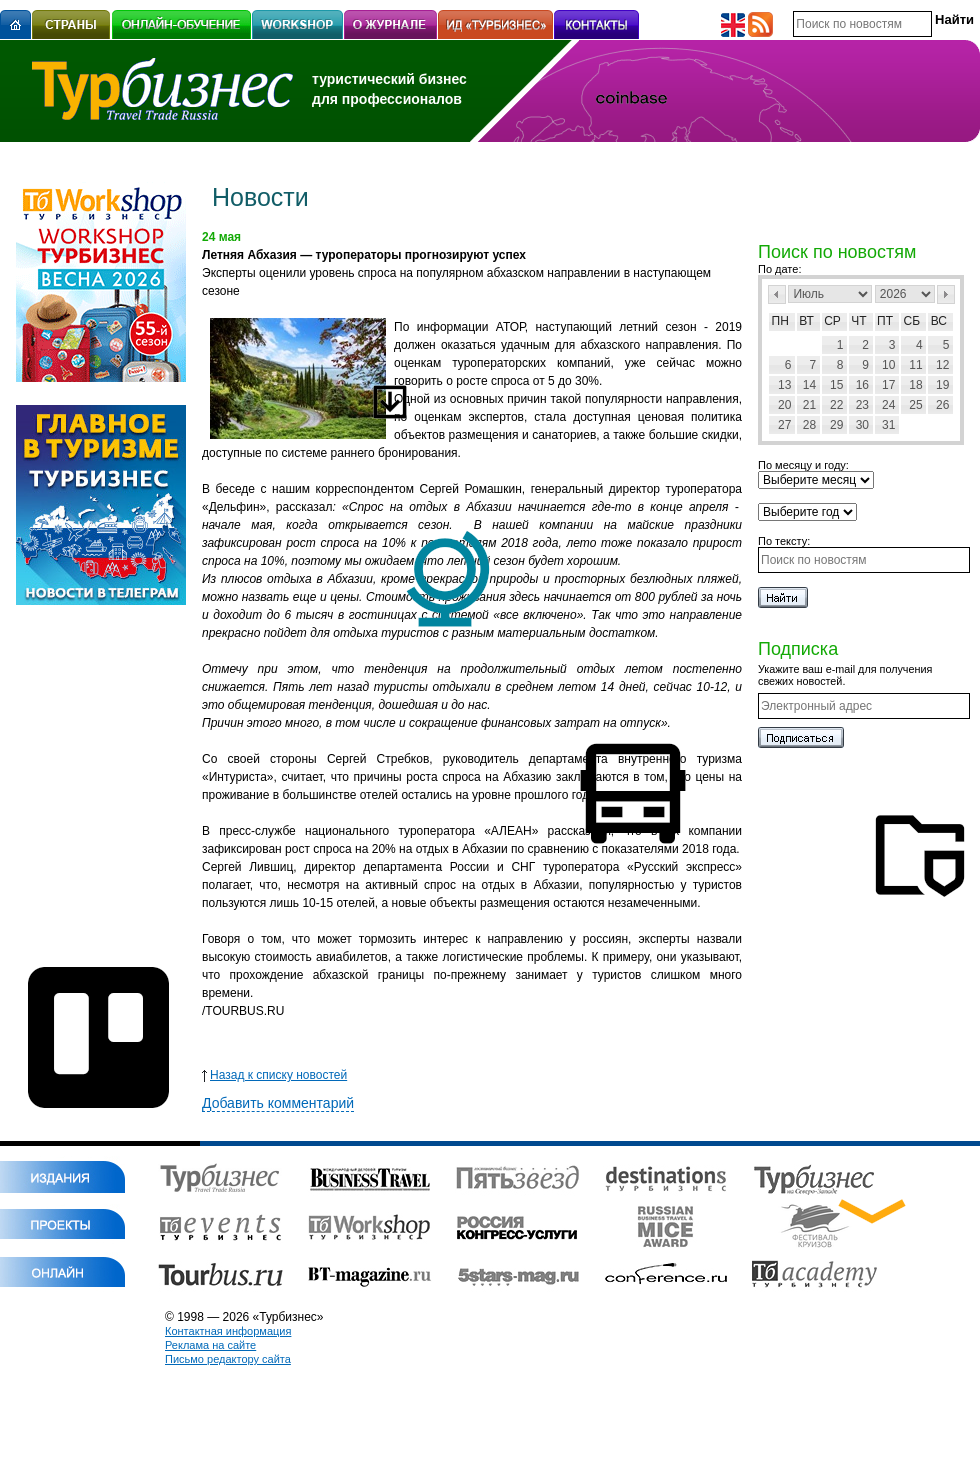 This screenshot has width=980, height=1461. Describe the element at coordinates (390, 402) in the screenshot. I see `download file or content` at that location.